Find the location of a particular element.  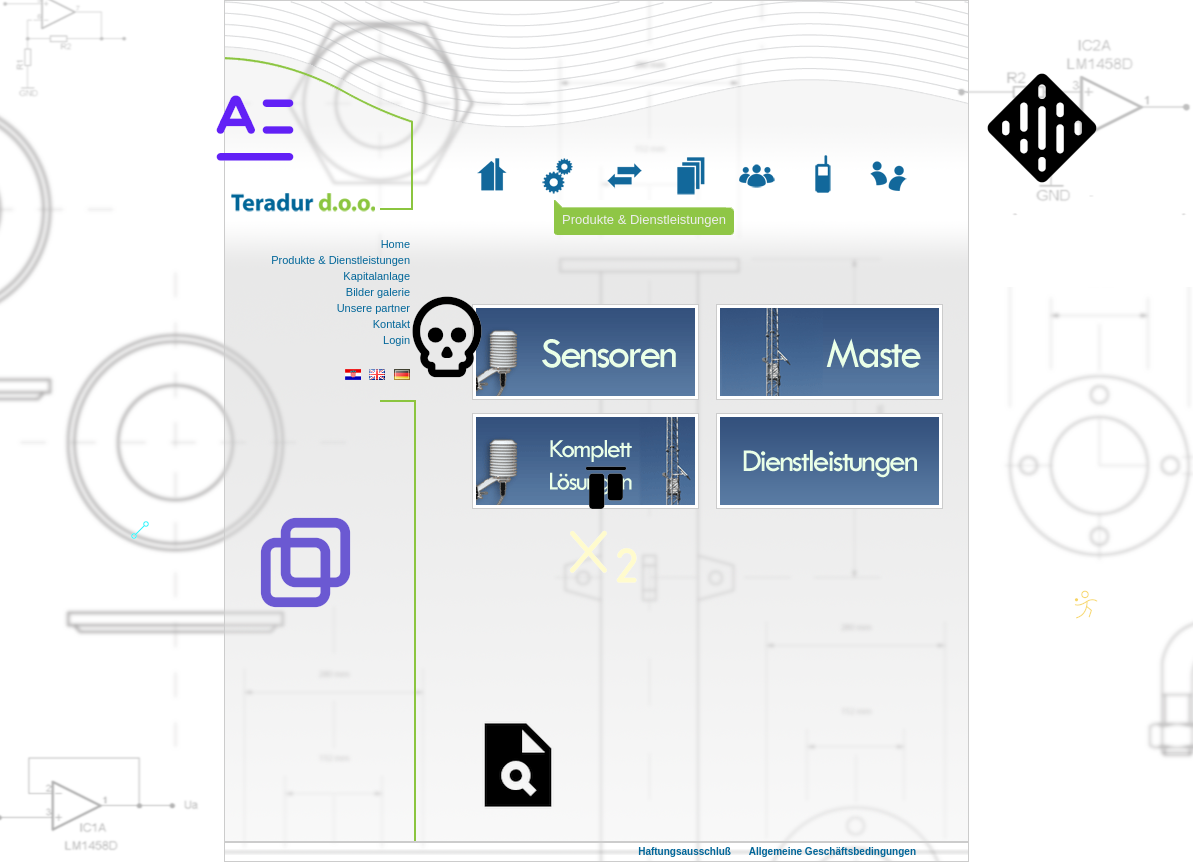

format text as subscript is located at coordinates (599, 555).